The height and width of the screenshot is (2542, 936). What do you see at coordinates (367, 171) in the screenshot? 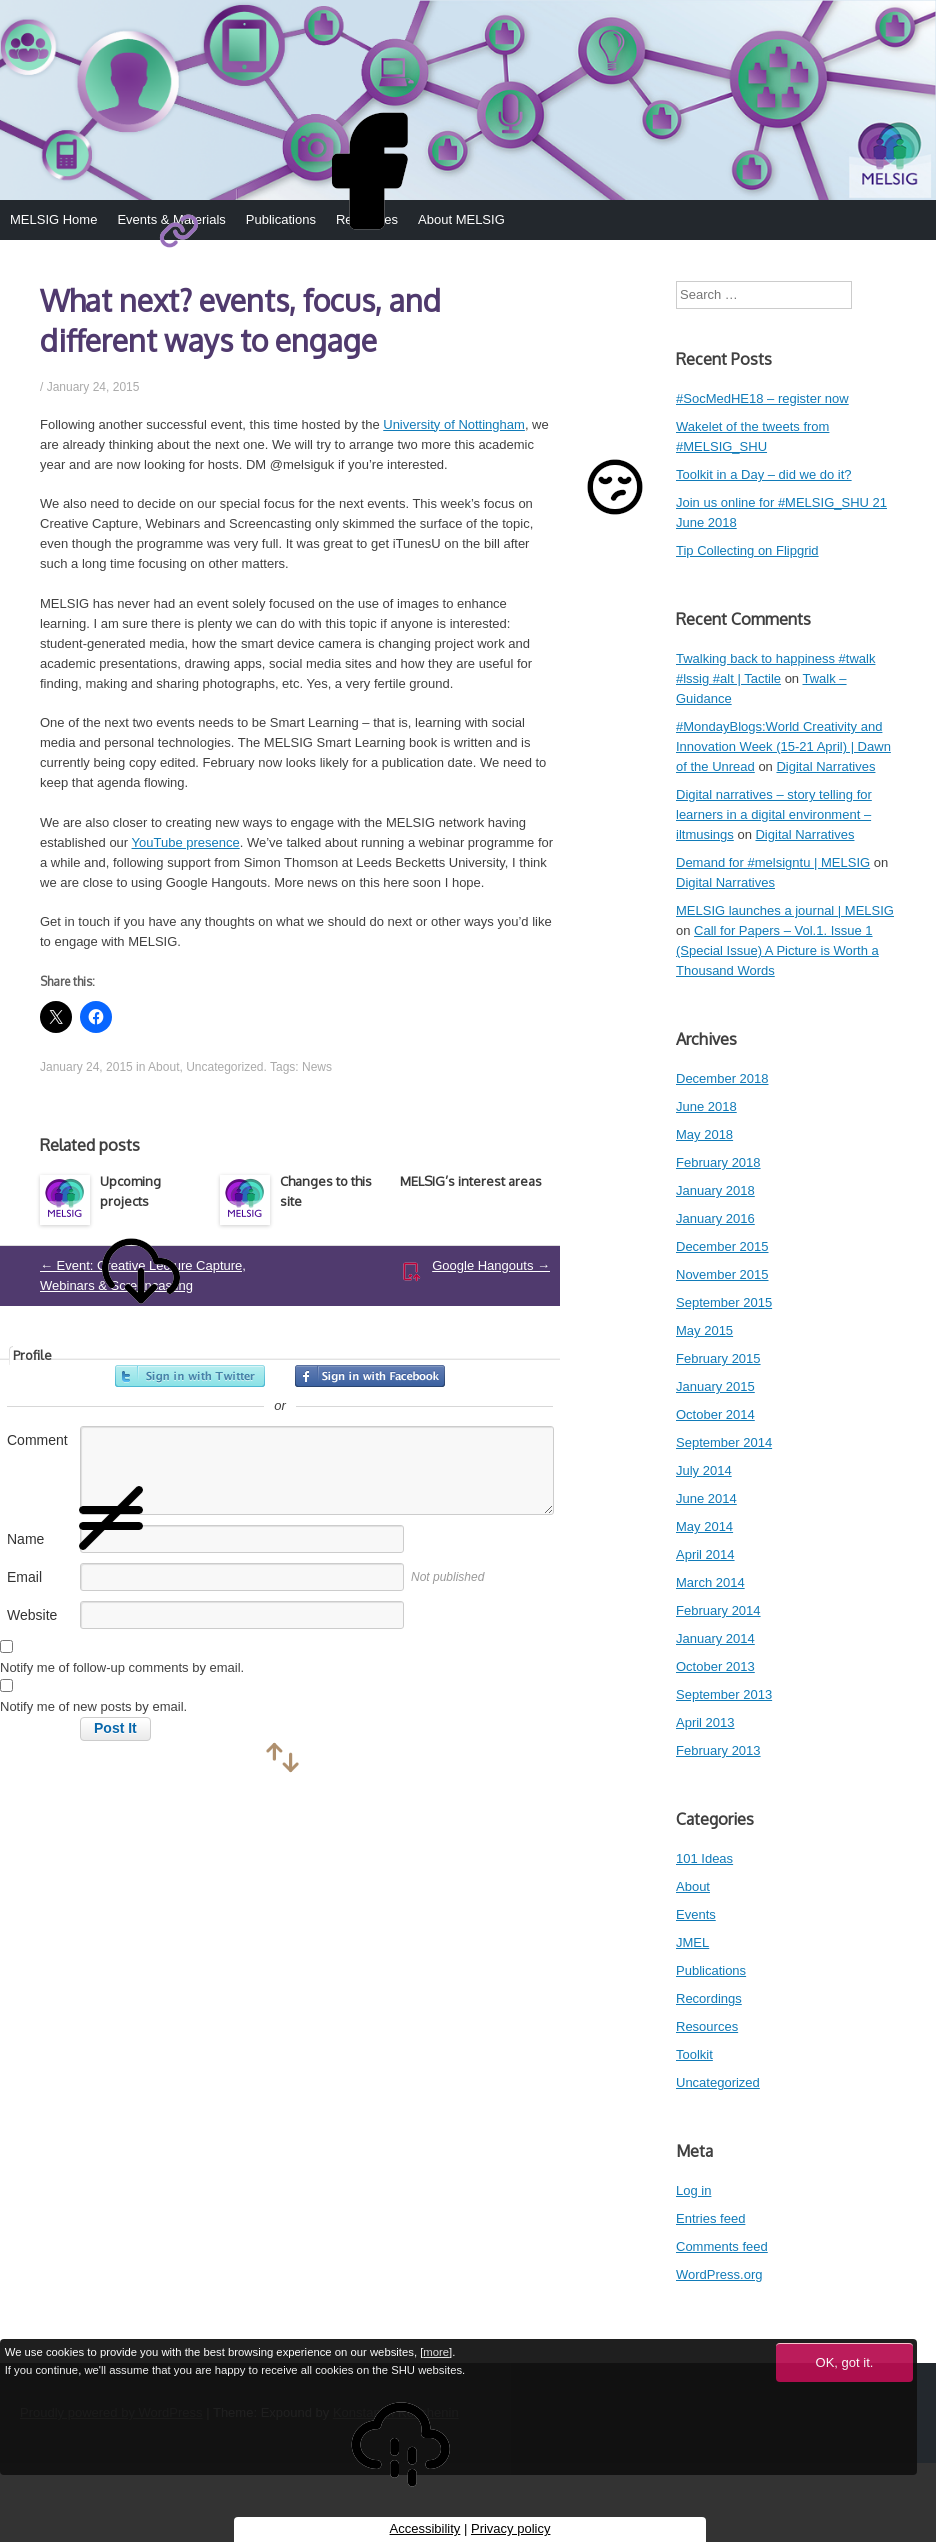
I see `connect with Facebook` at bounding box center [367, 171].